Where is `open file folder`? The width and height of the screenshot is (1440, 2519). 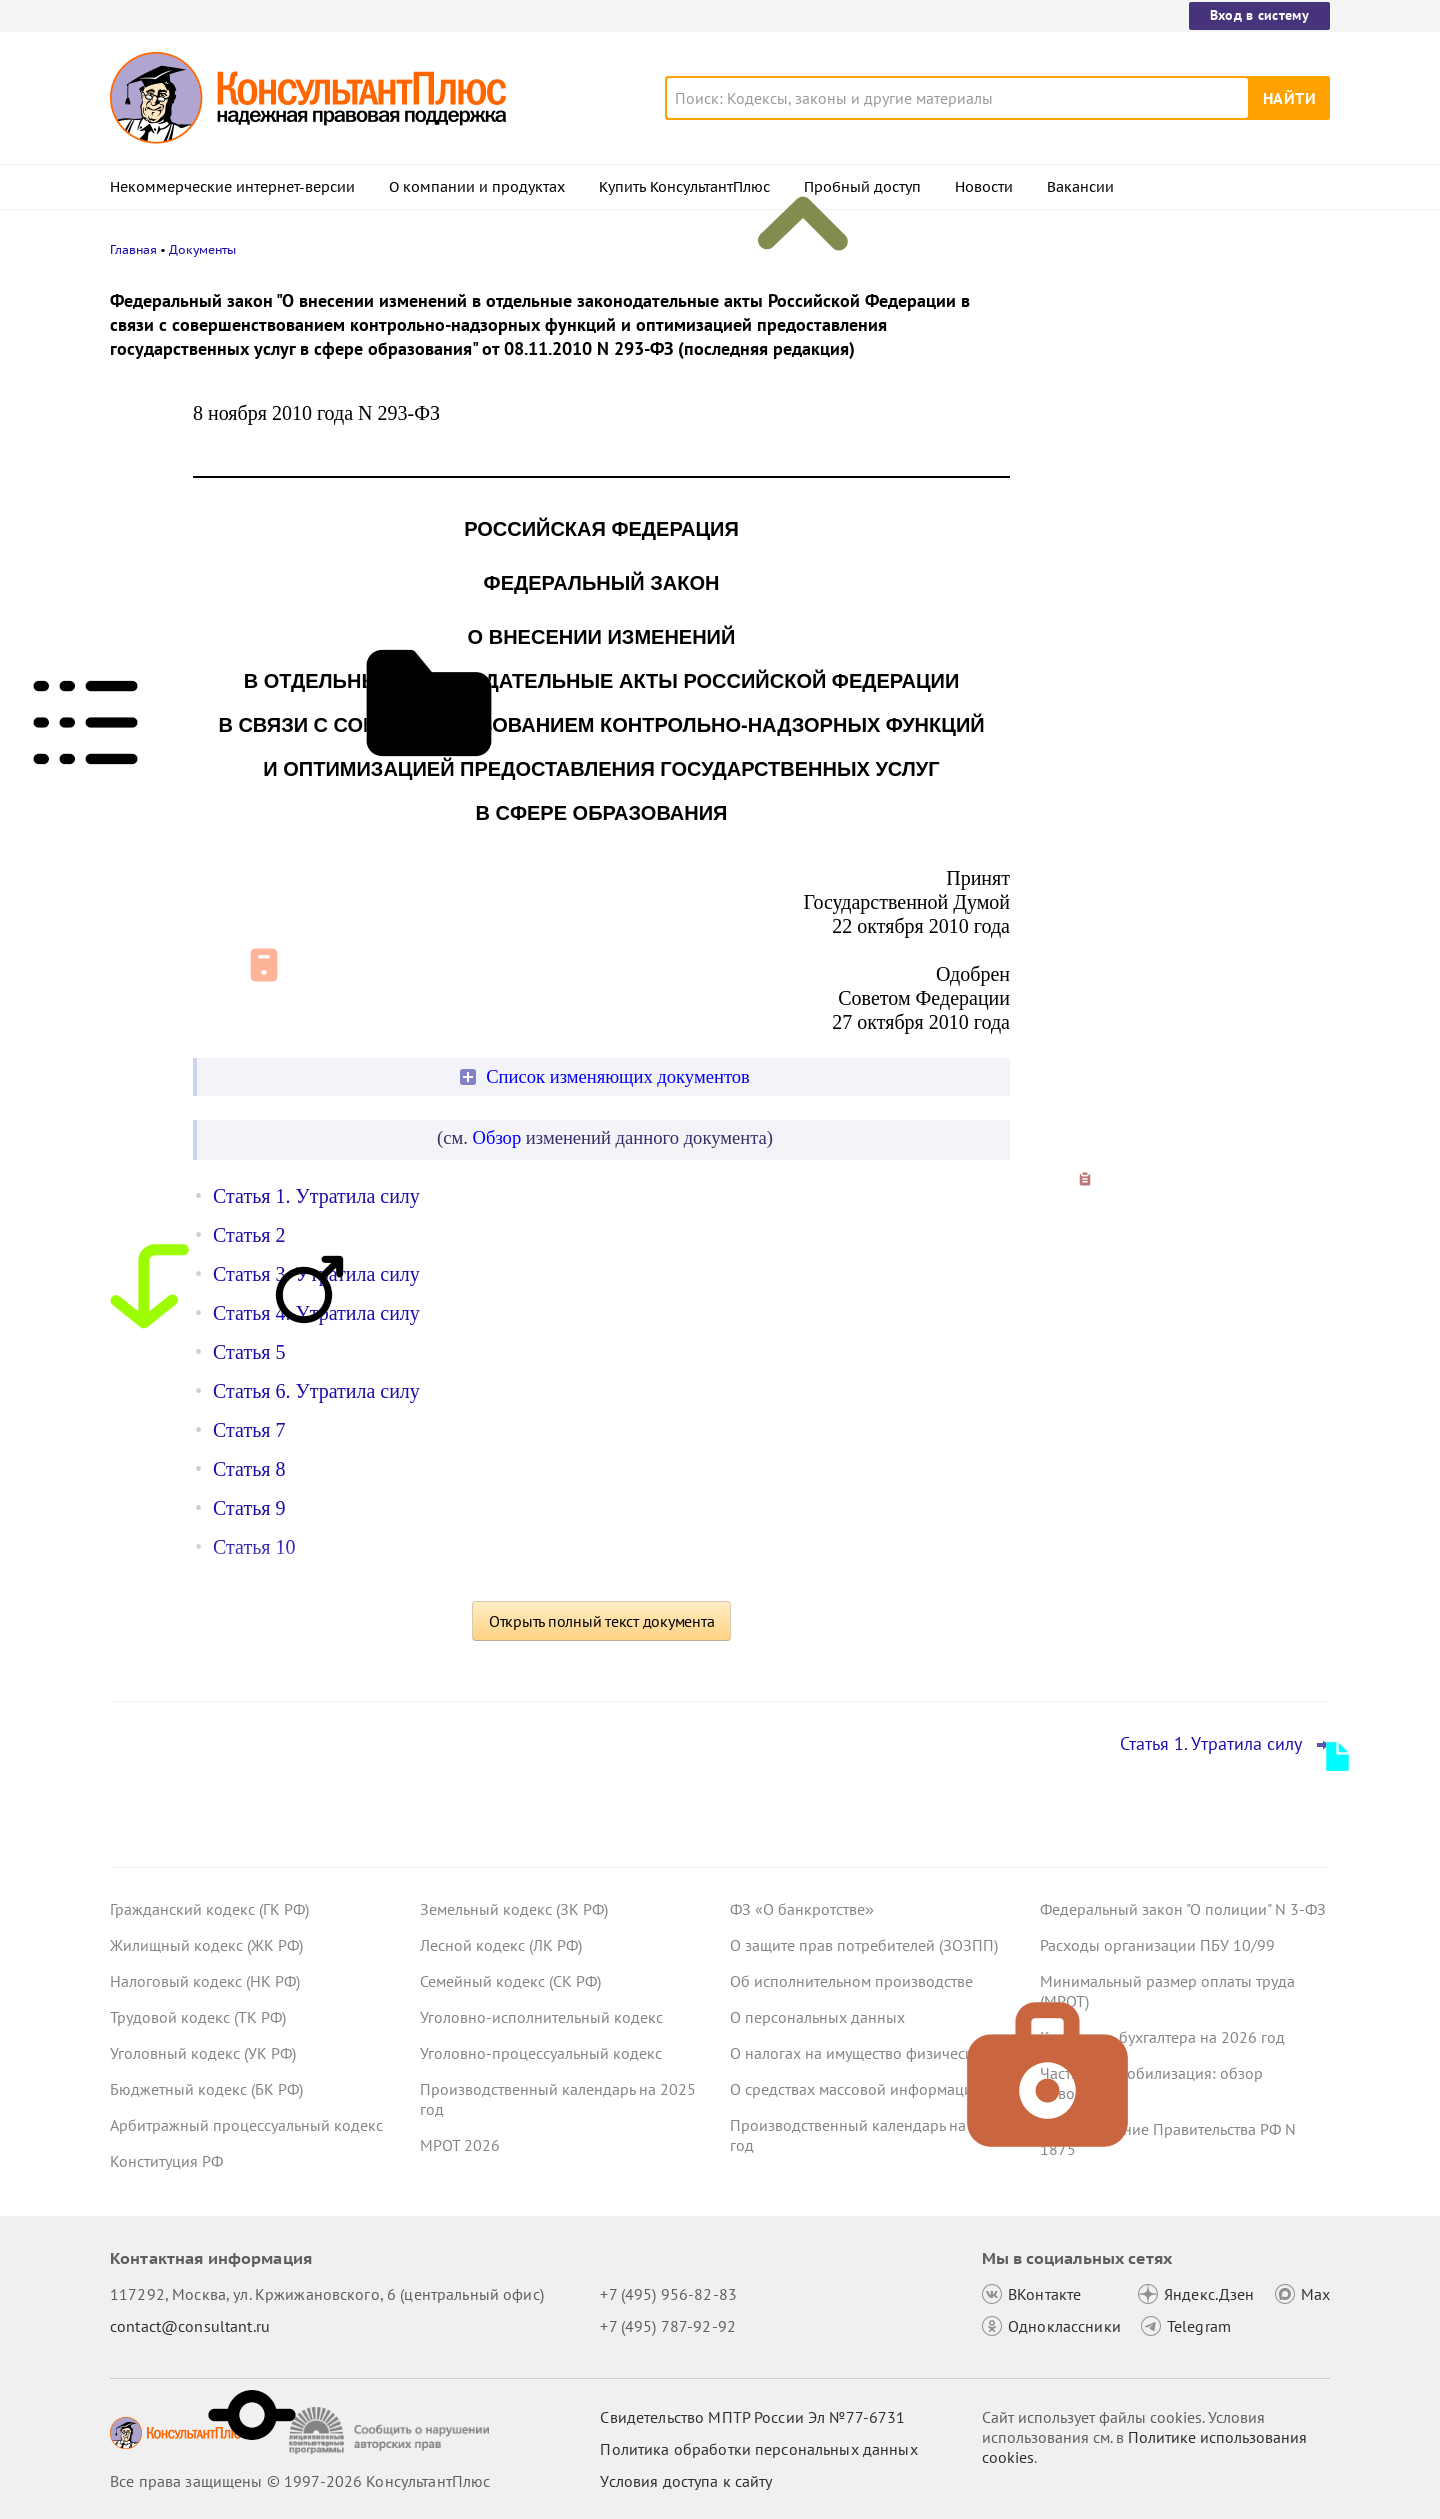 open file folder is located at coordinates (429, 703).